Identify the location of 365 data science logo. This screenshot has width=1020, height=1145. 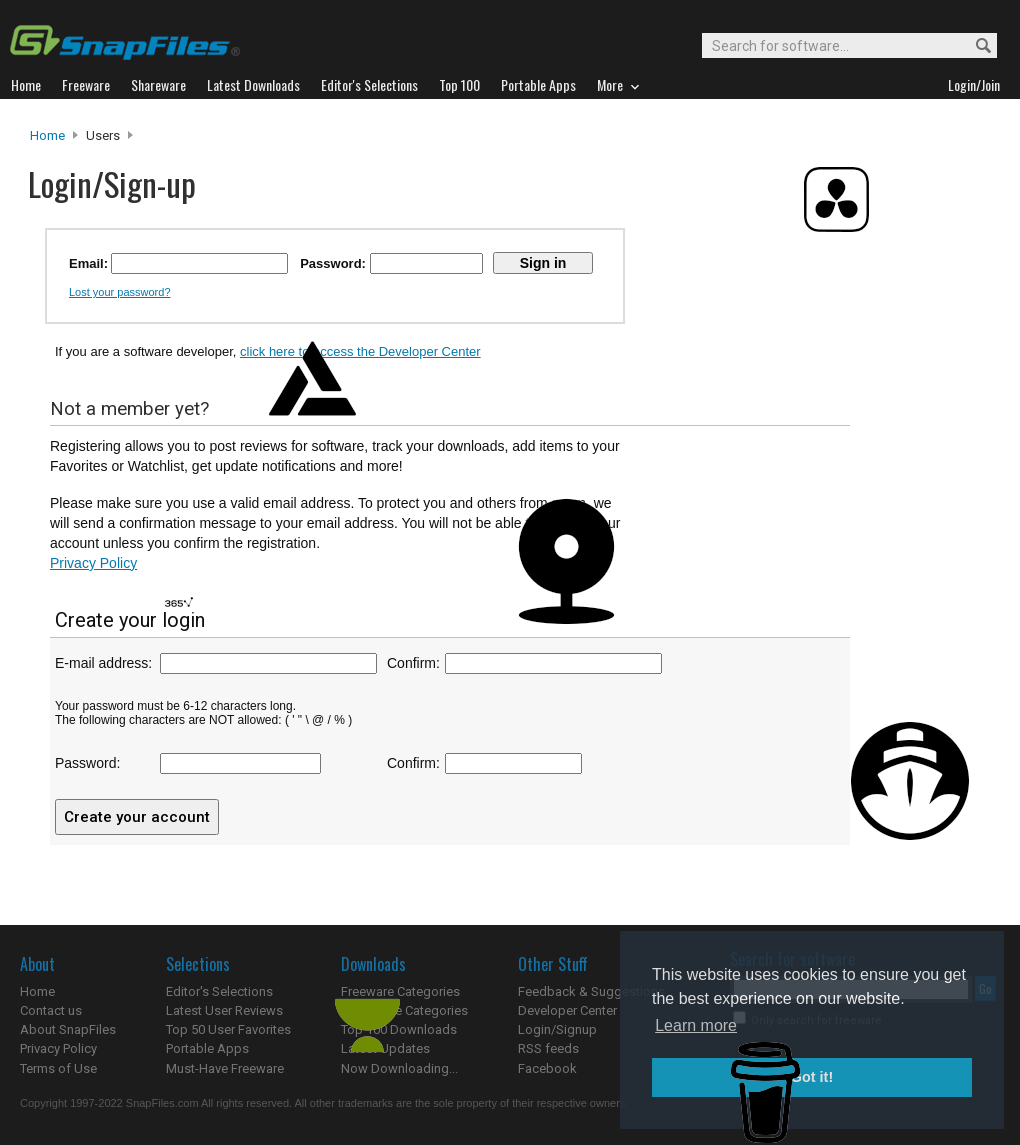
(179, 602).